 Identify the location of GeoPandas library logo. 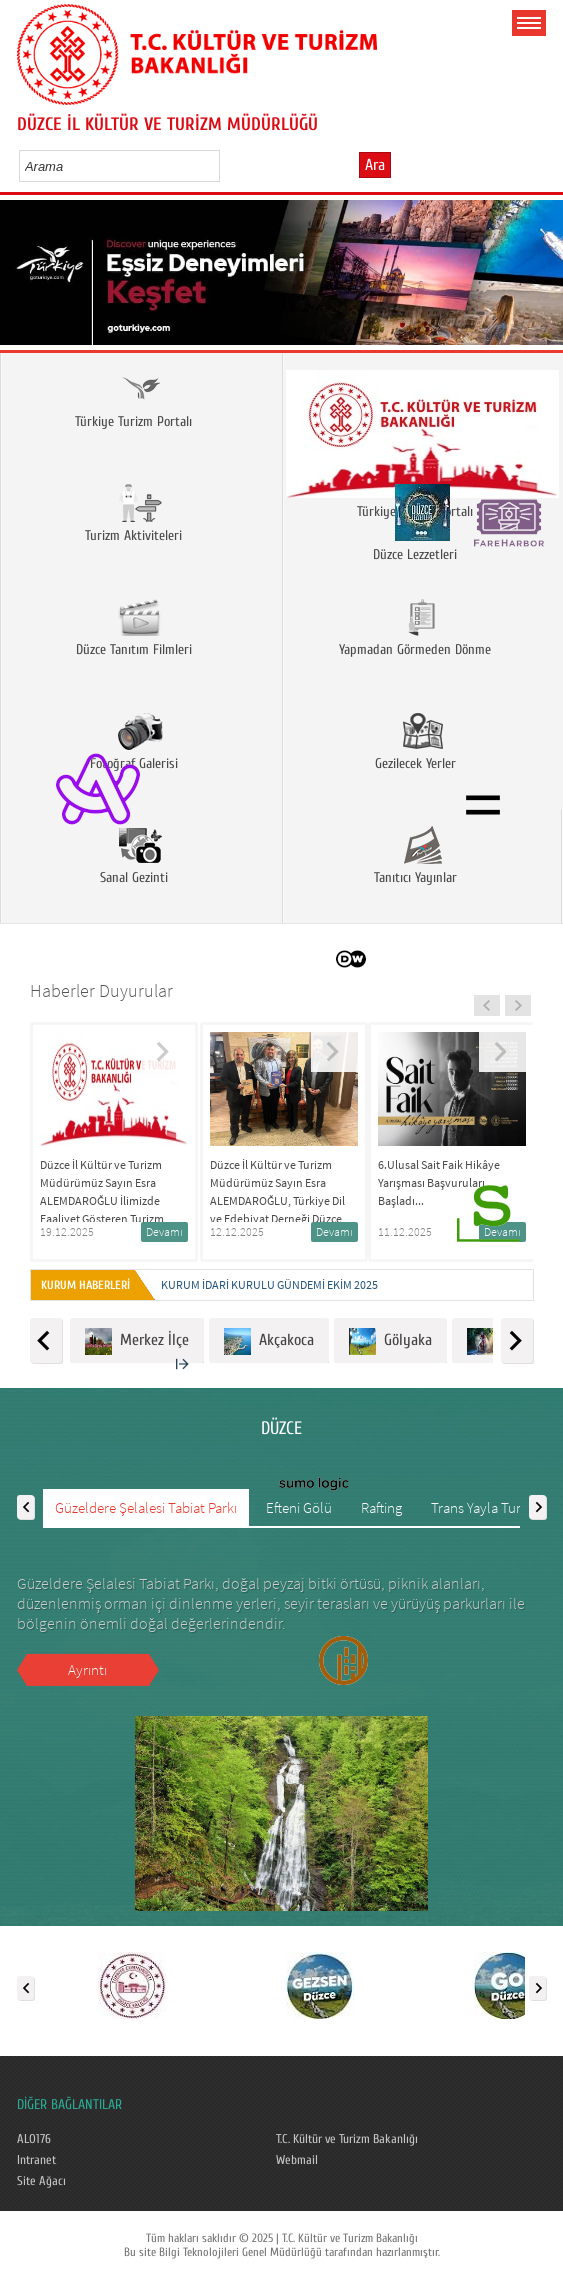
(343, 1660).